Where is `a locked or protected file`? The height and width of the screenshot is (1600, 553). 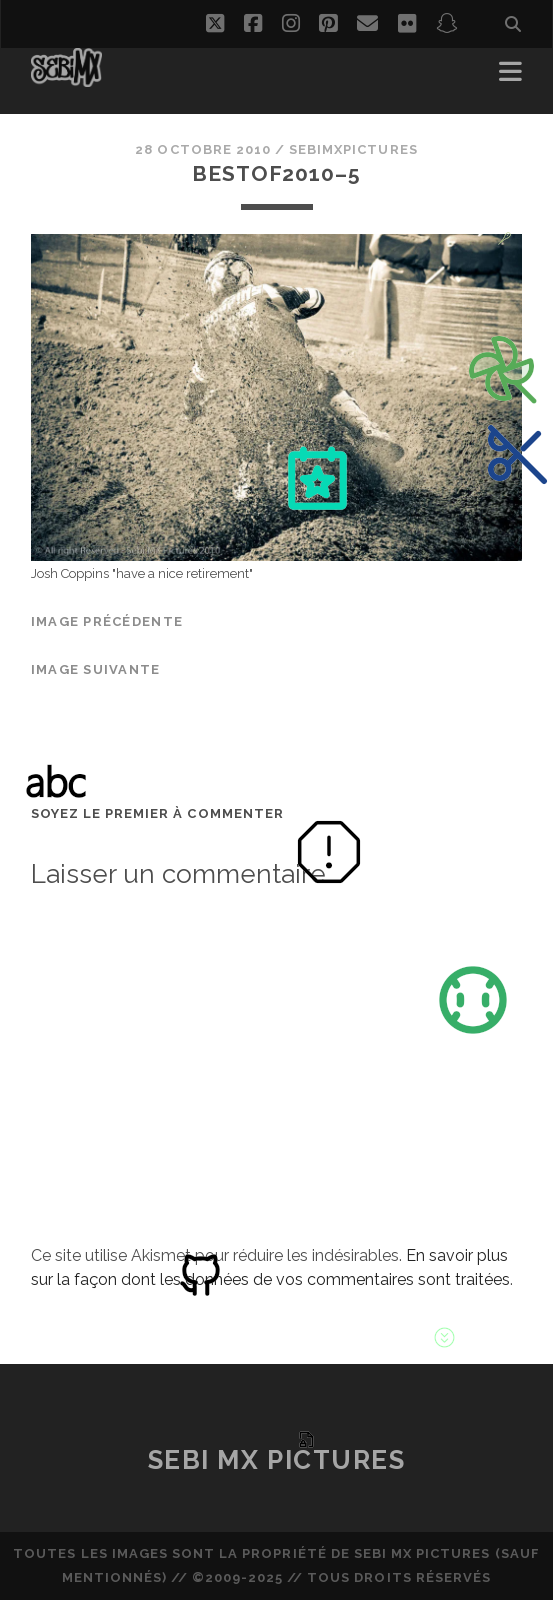 a locked or protected file is located at coordinates (306, 1439).